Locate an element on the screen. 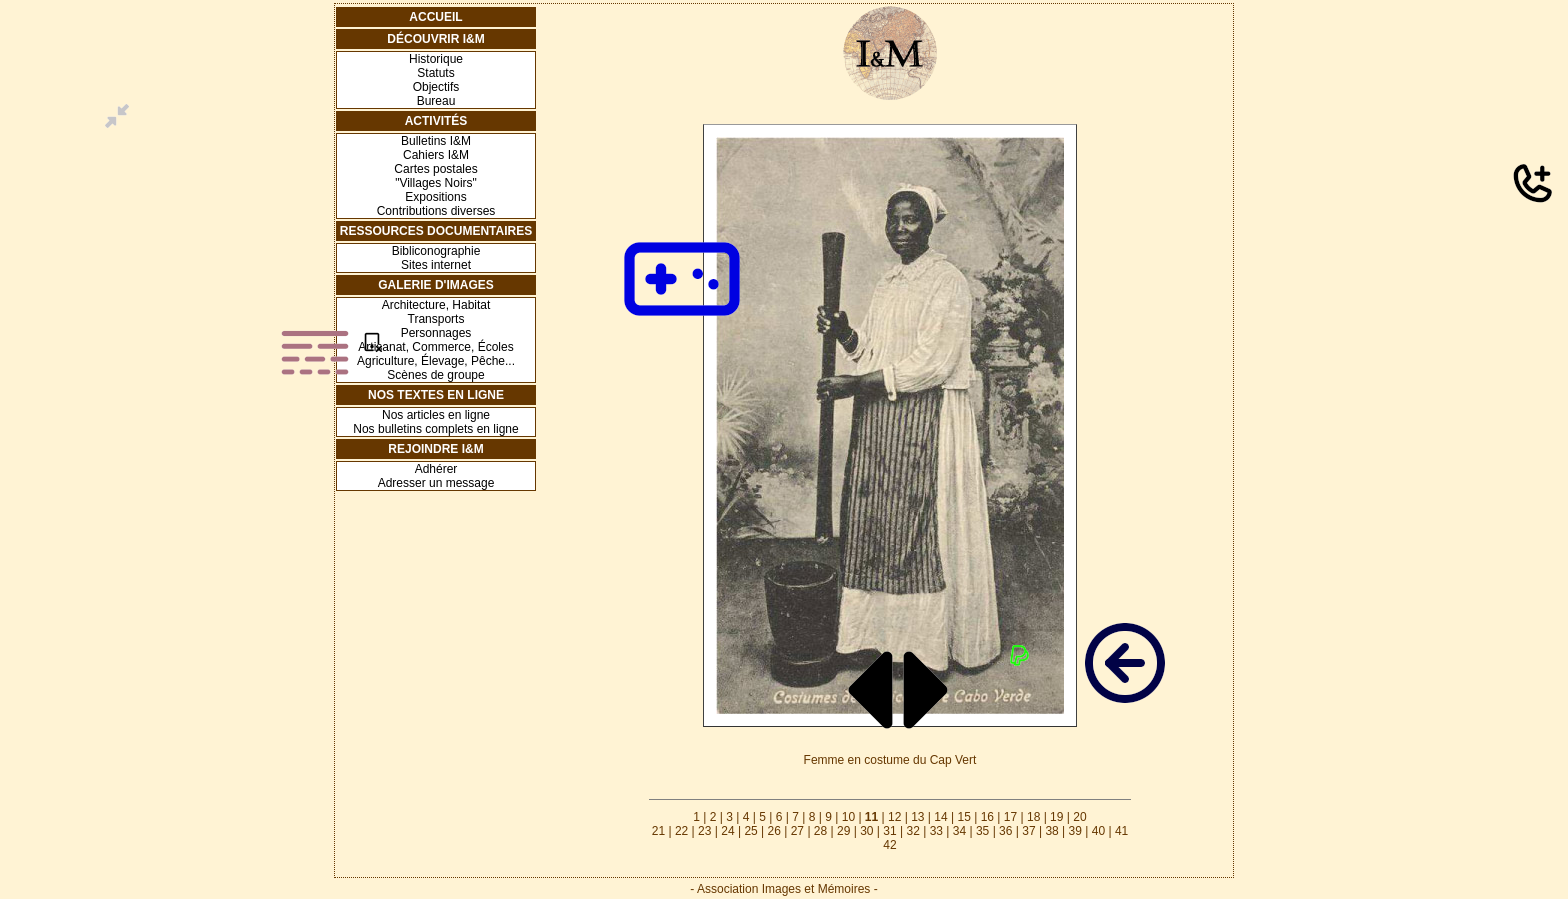  go back to the previous screen is located at coordinates (1125, 663).